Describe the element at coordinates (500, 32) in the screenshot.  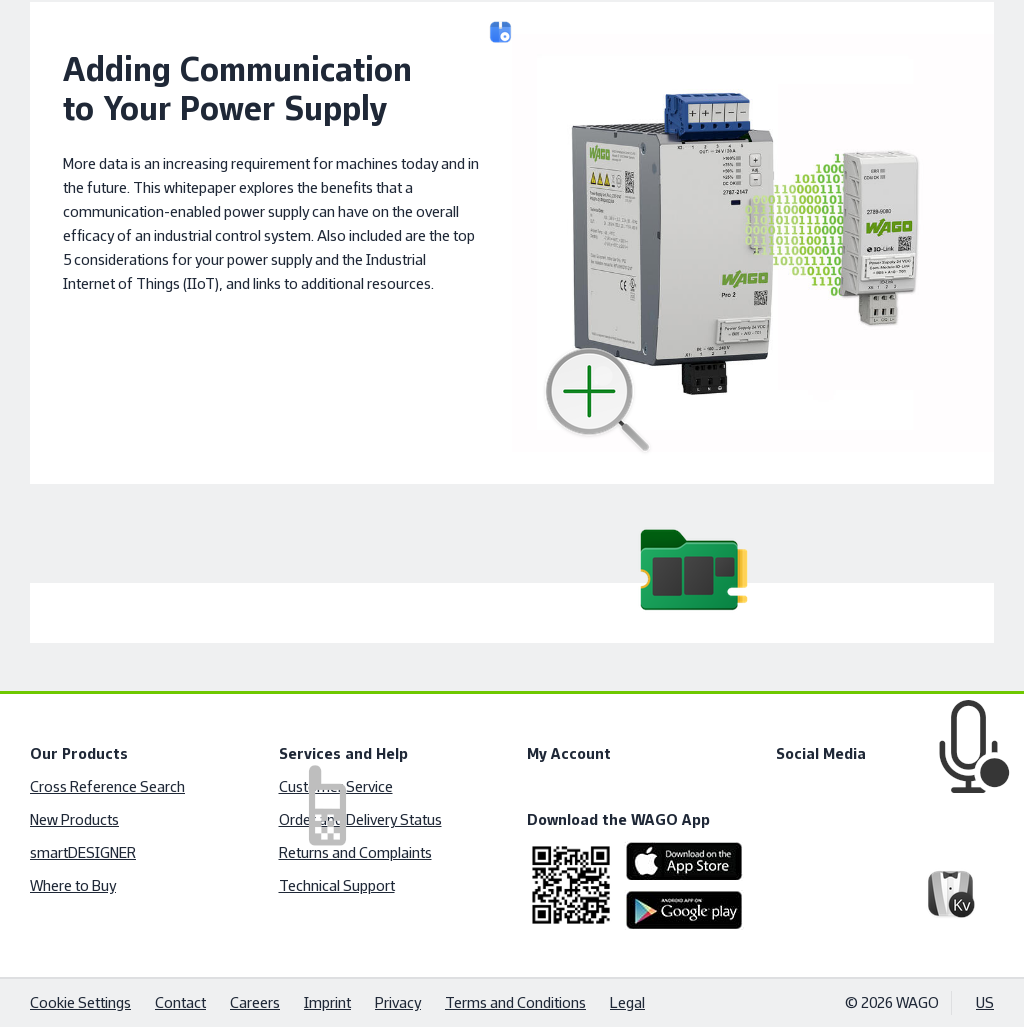
I see `access input source or keyboard layout settings` at that location.